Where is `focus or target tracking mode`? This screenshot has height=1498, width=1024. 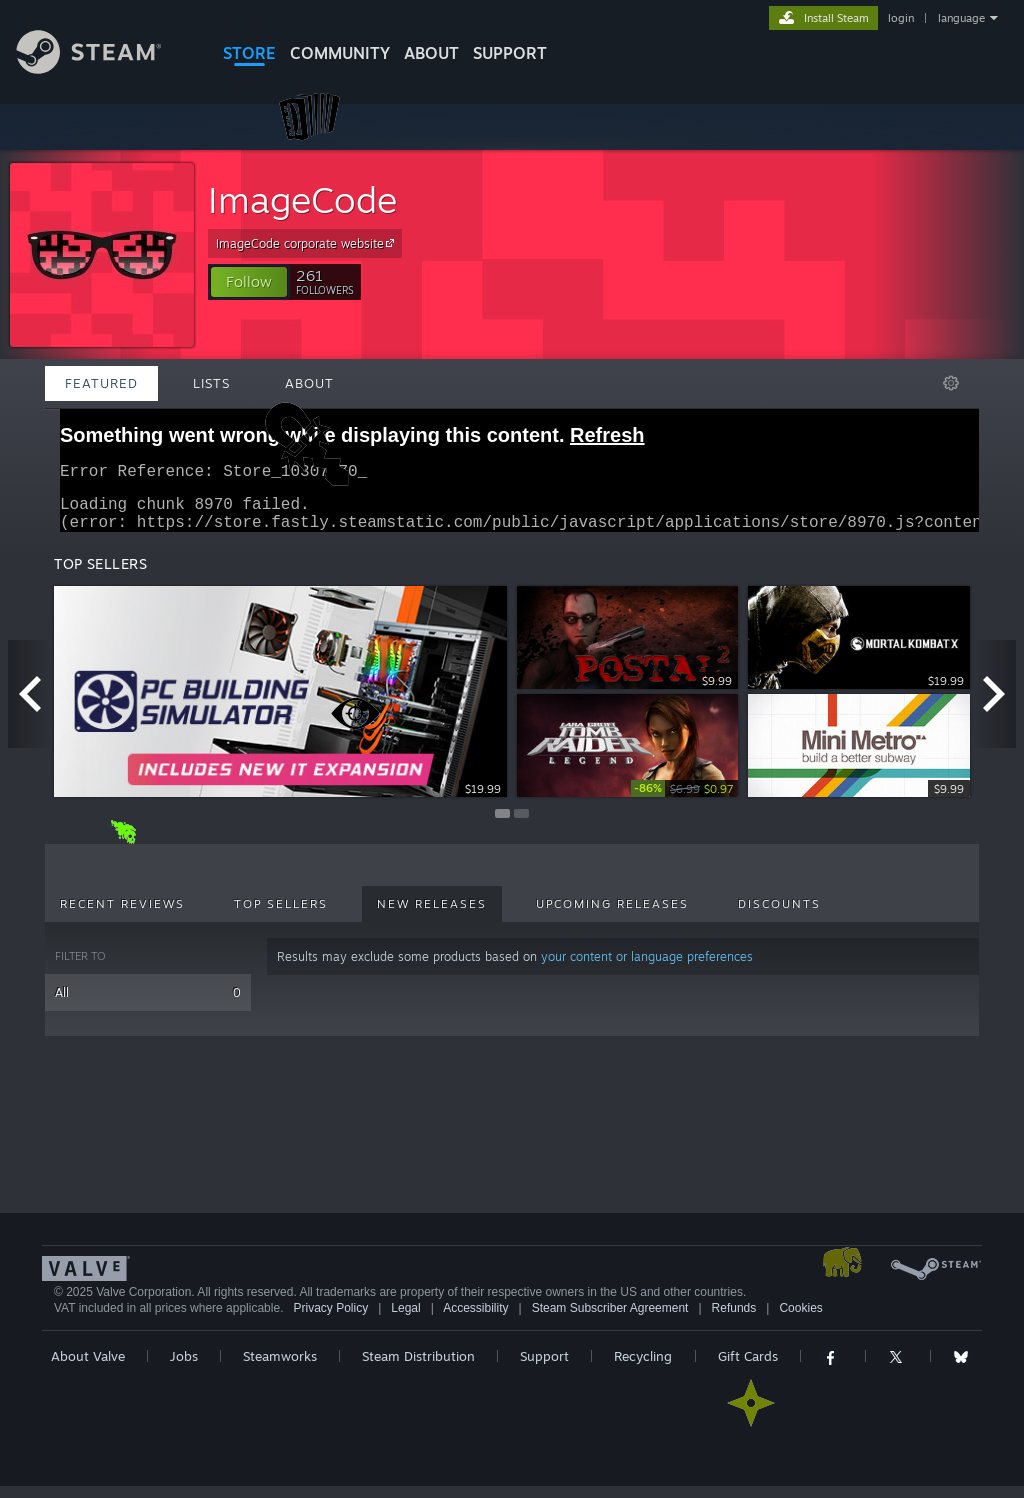 focus or target tracking mode is located at coordinates (355, 713).